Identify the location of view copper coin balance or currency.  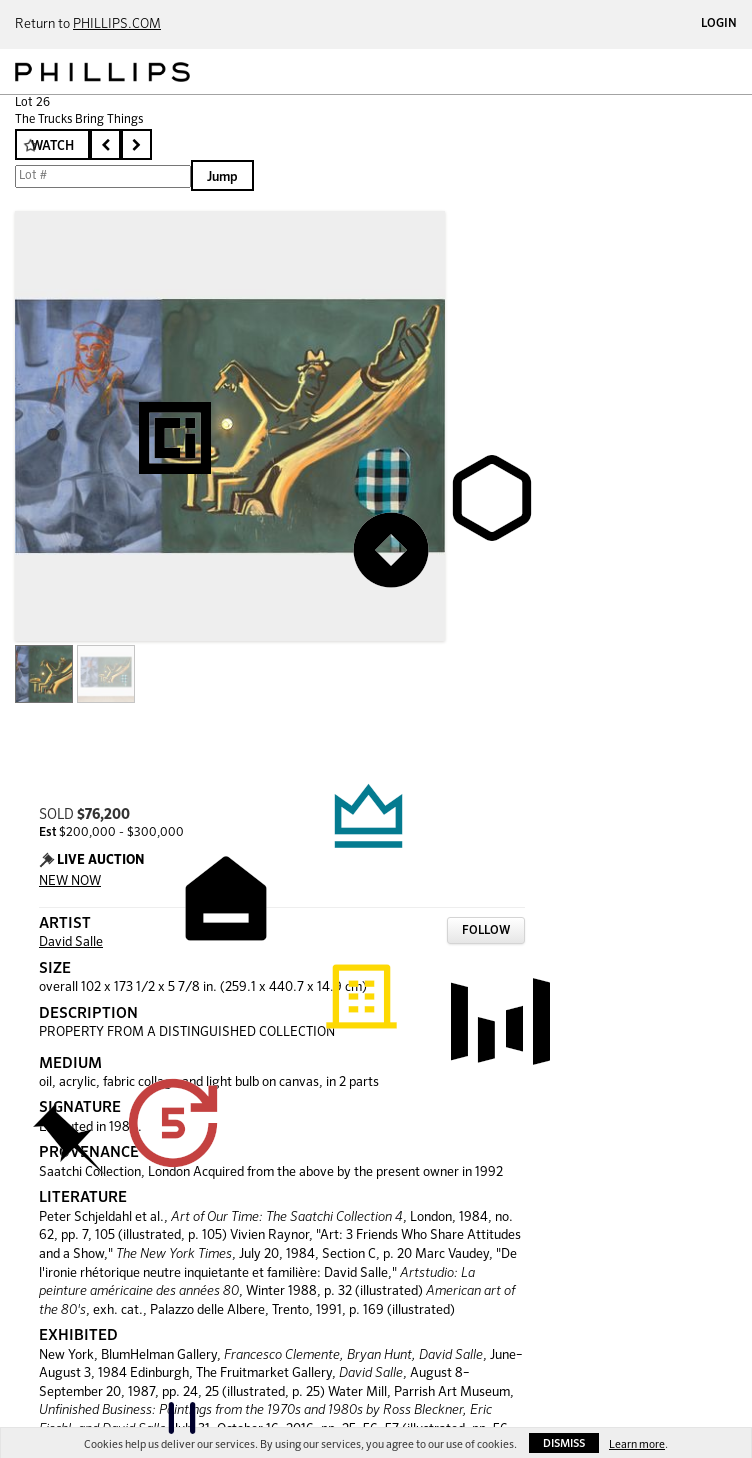
(391, 550).